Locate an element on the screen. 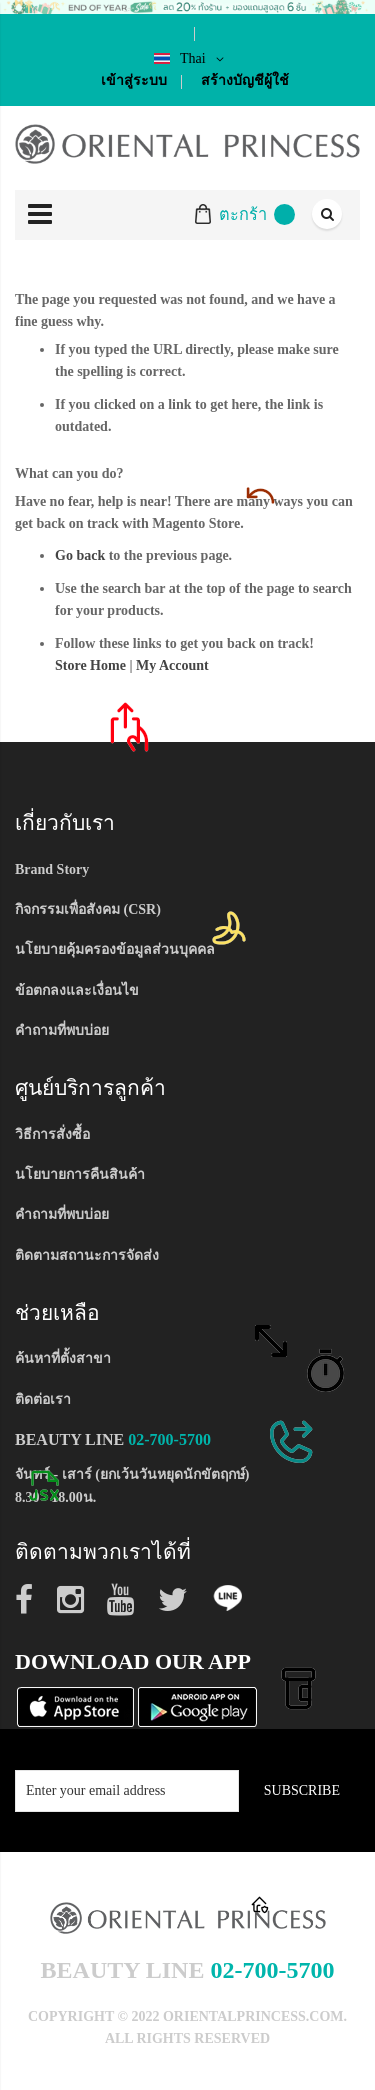  view medication information is located at coordinates (298, 1688).